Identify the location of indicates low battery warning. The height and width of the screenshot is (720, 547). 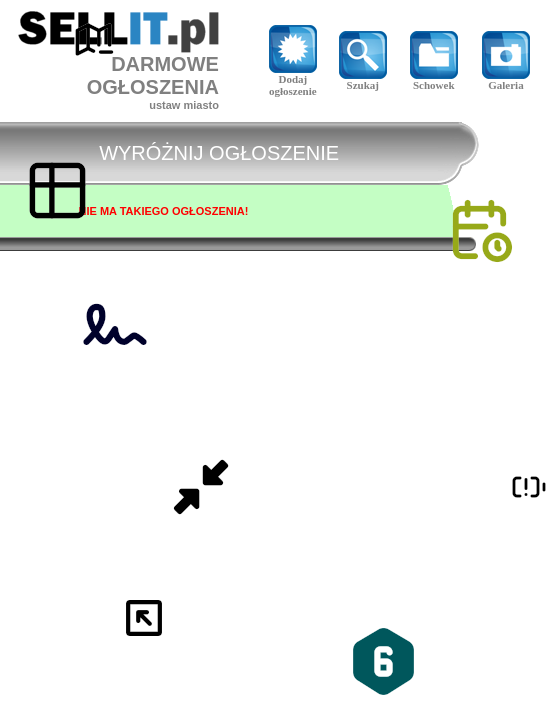
(529, 487).